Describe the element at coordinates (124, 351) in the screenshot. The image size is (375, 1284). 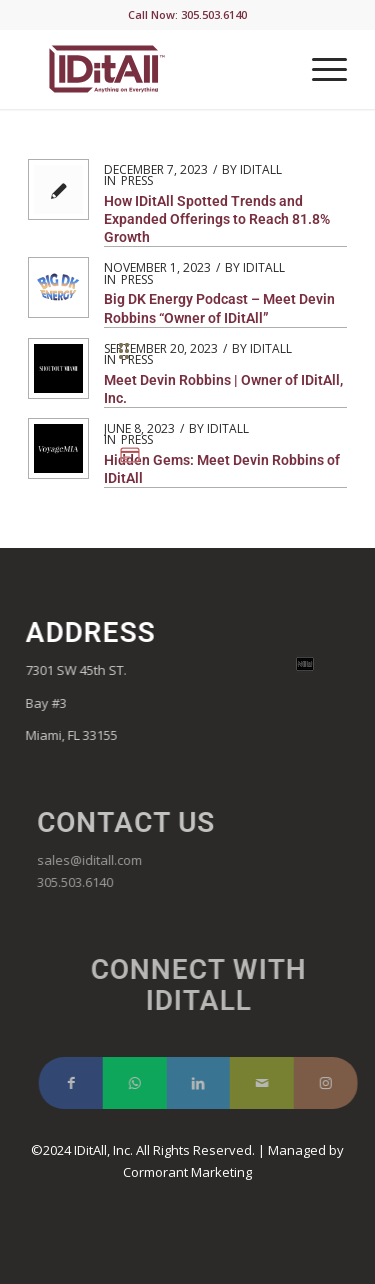
I see `drag to reorder items vertically` at that location.